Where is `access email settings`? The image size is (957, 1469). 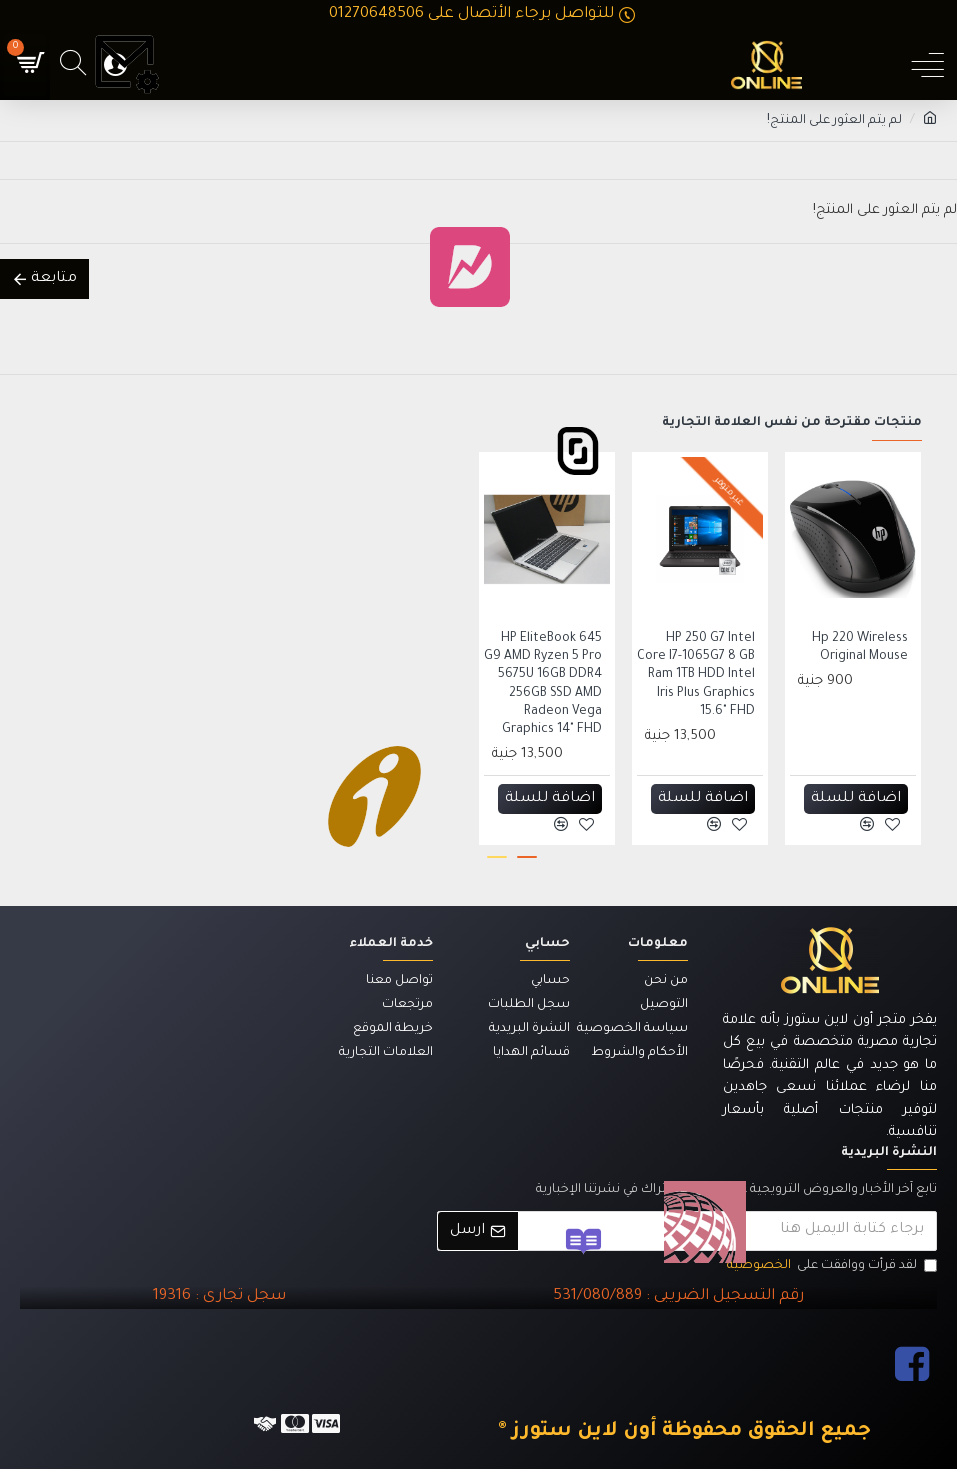 access email settings is located at coordinates (124, 61).